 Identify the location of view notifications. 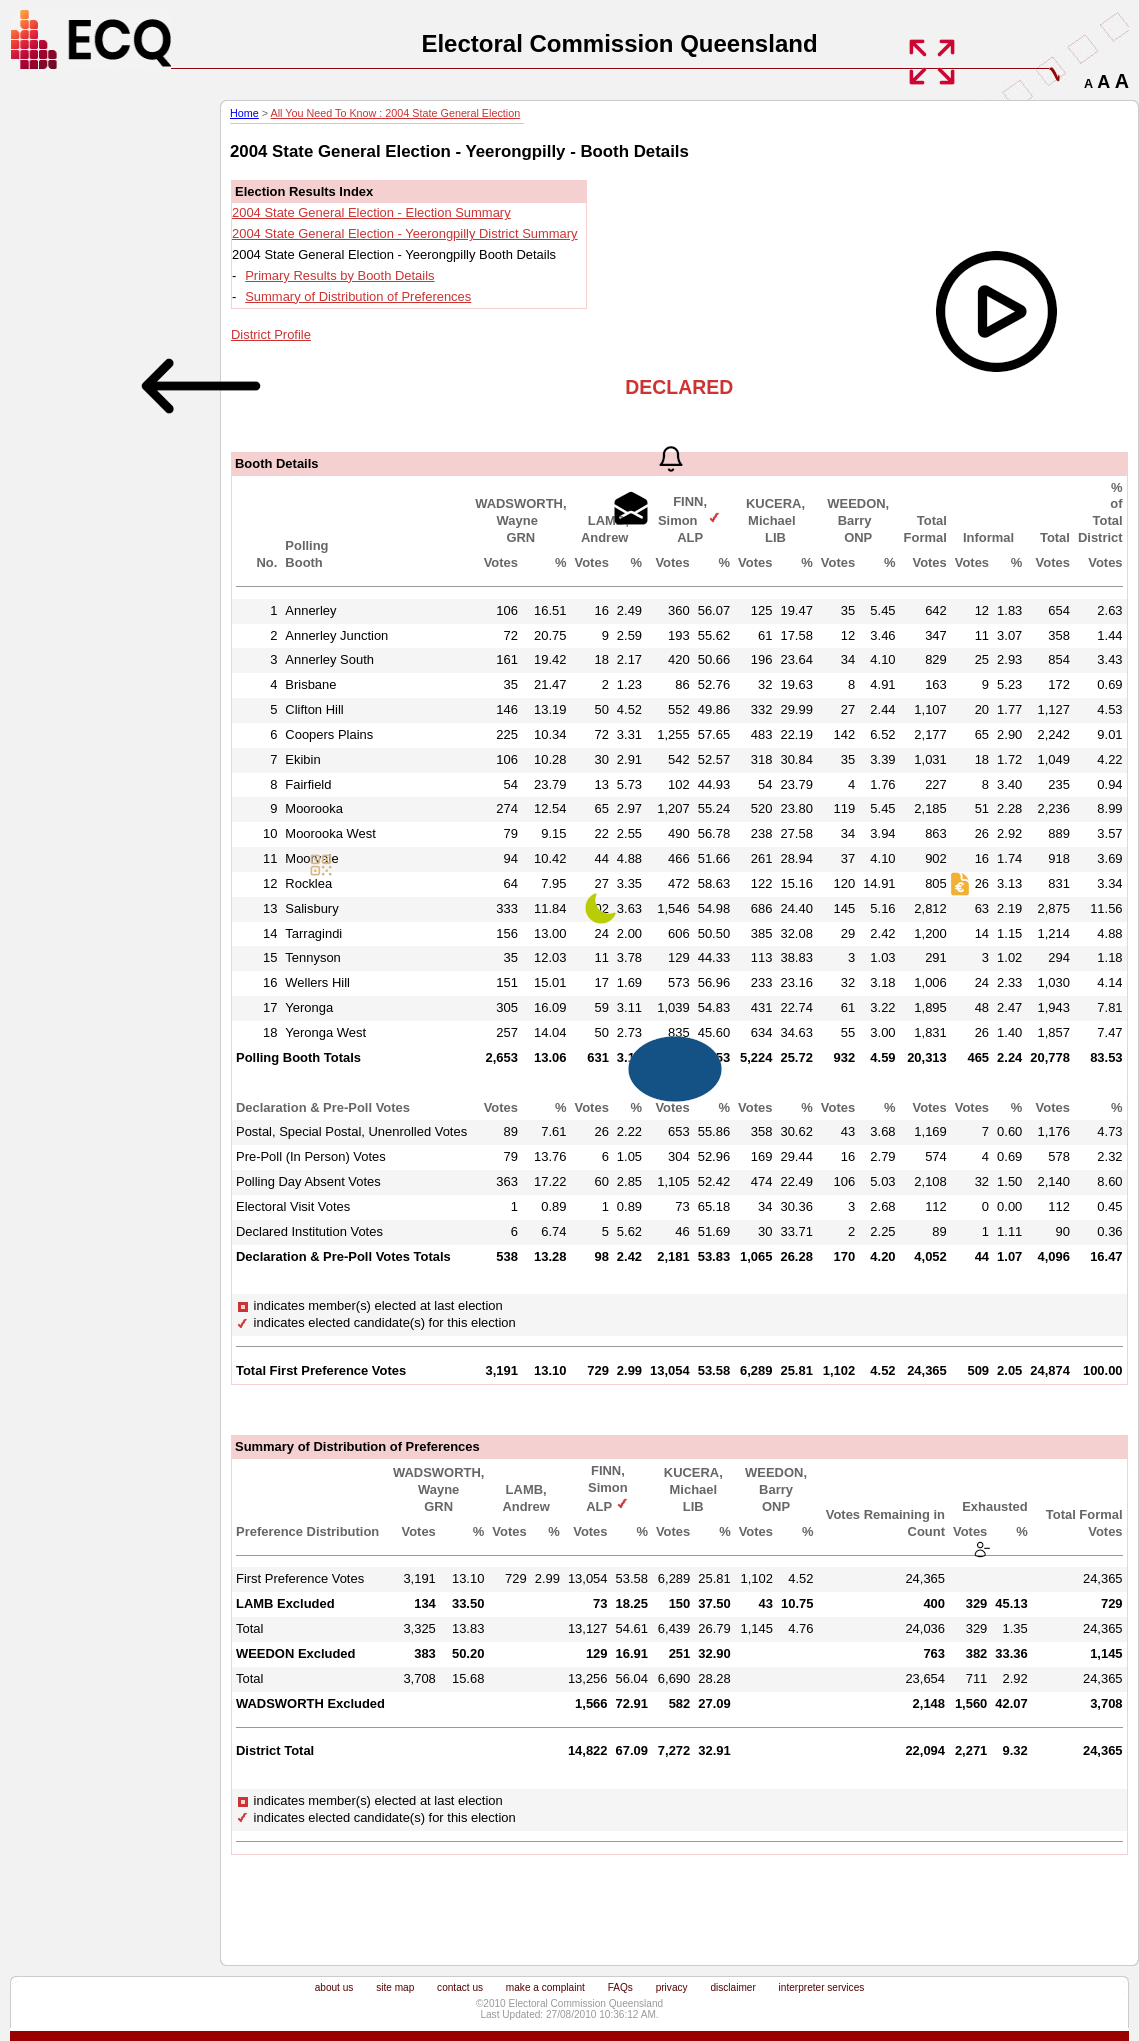
(671, 459).